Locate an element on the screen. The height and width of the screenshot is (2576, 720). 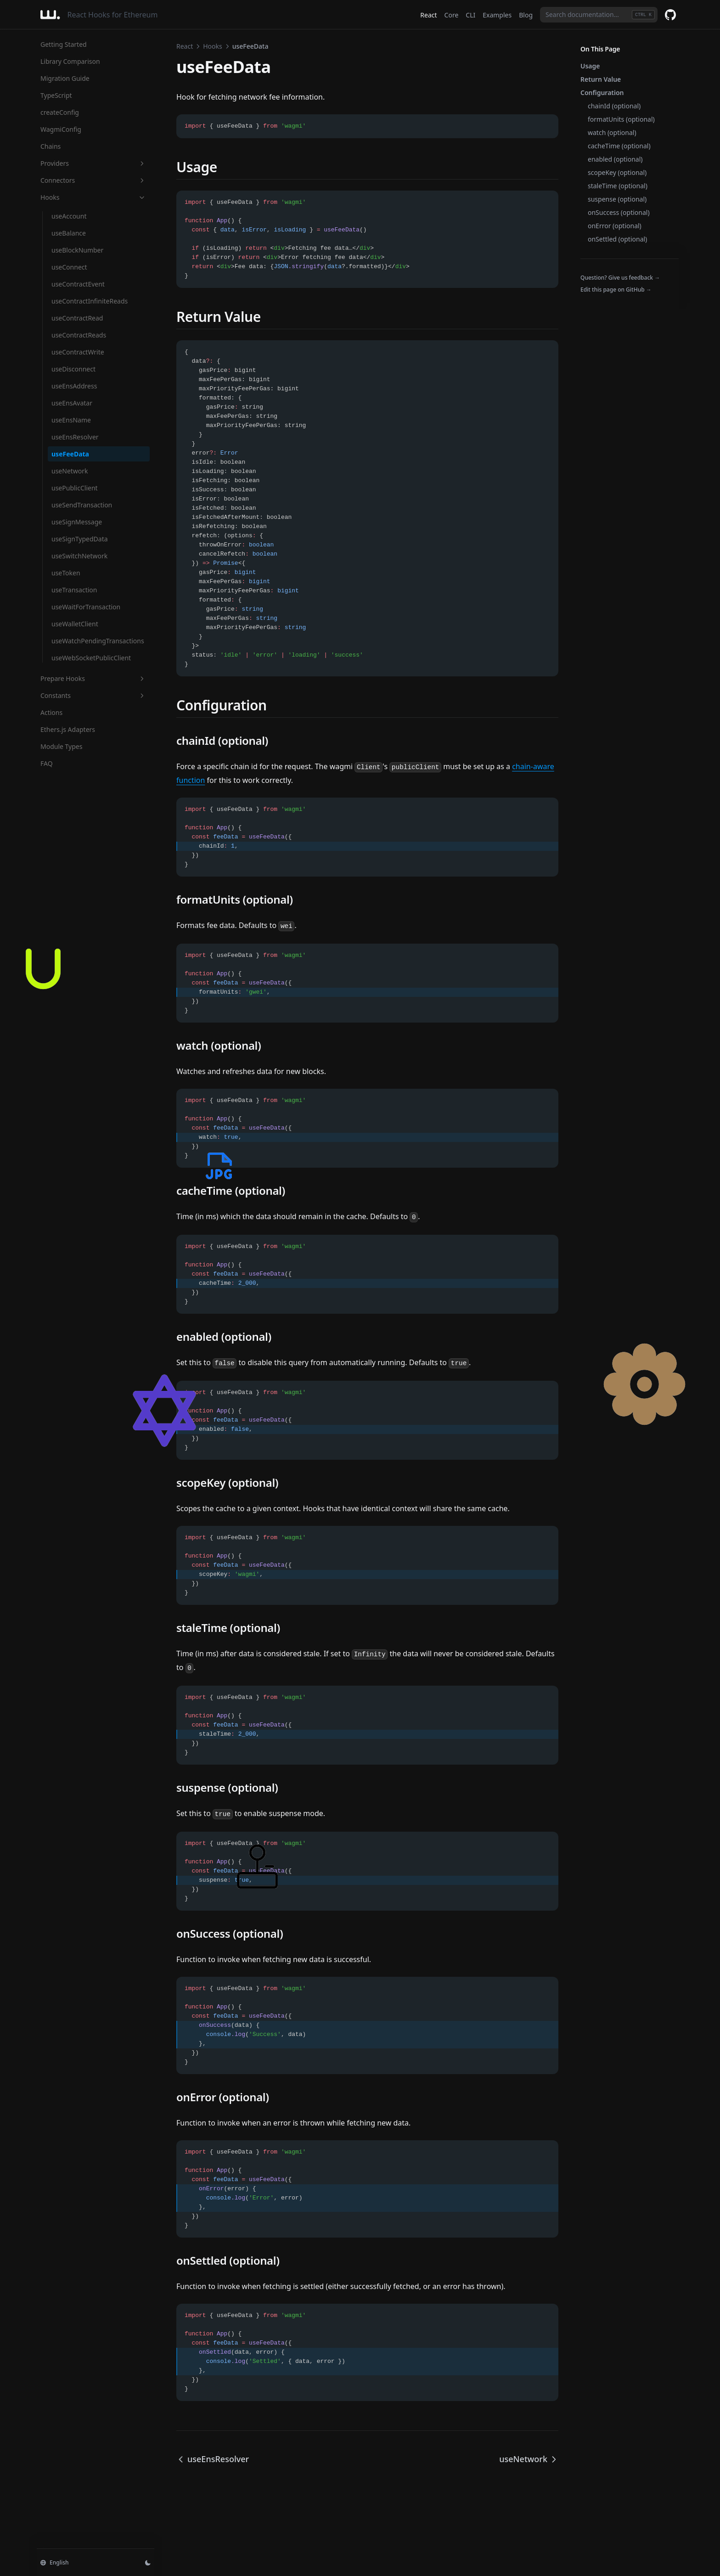
view or open a JPG image file is located at coordinates (219, 1167).